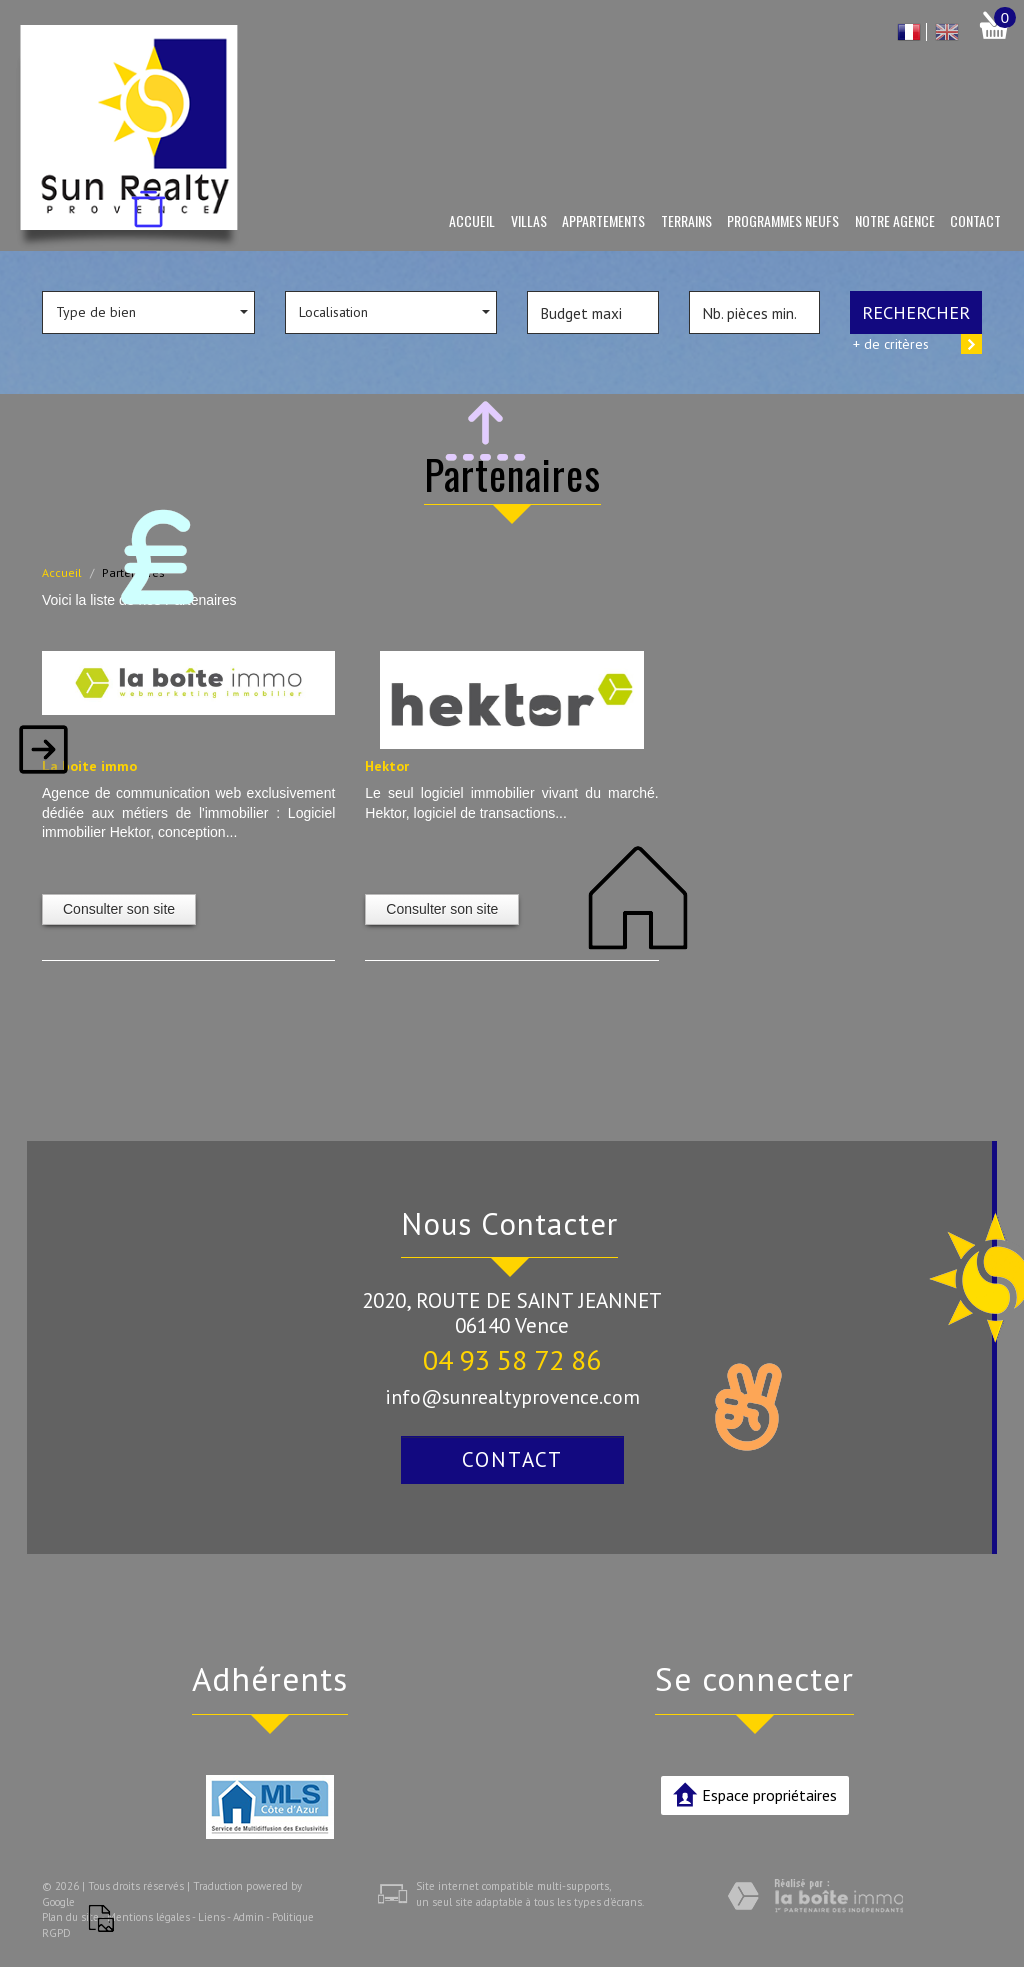 The image size is (1024, 1967). I want to click on open a media file, so click(99, 1917).